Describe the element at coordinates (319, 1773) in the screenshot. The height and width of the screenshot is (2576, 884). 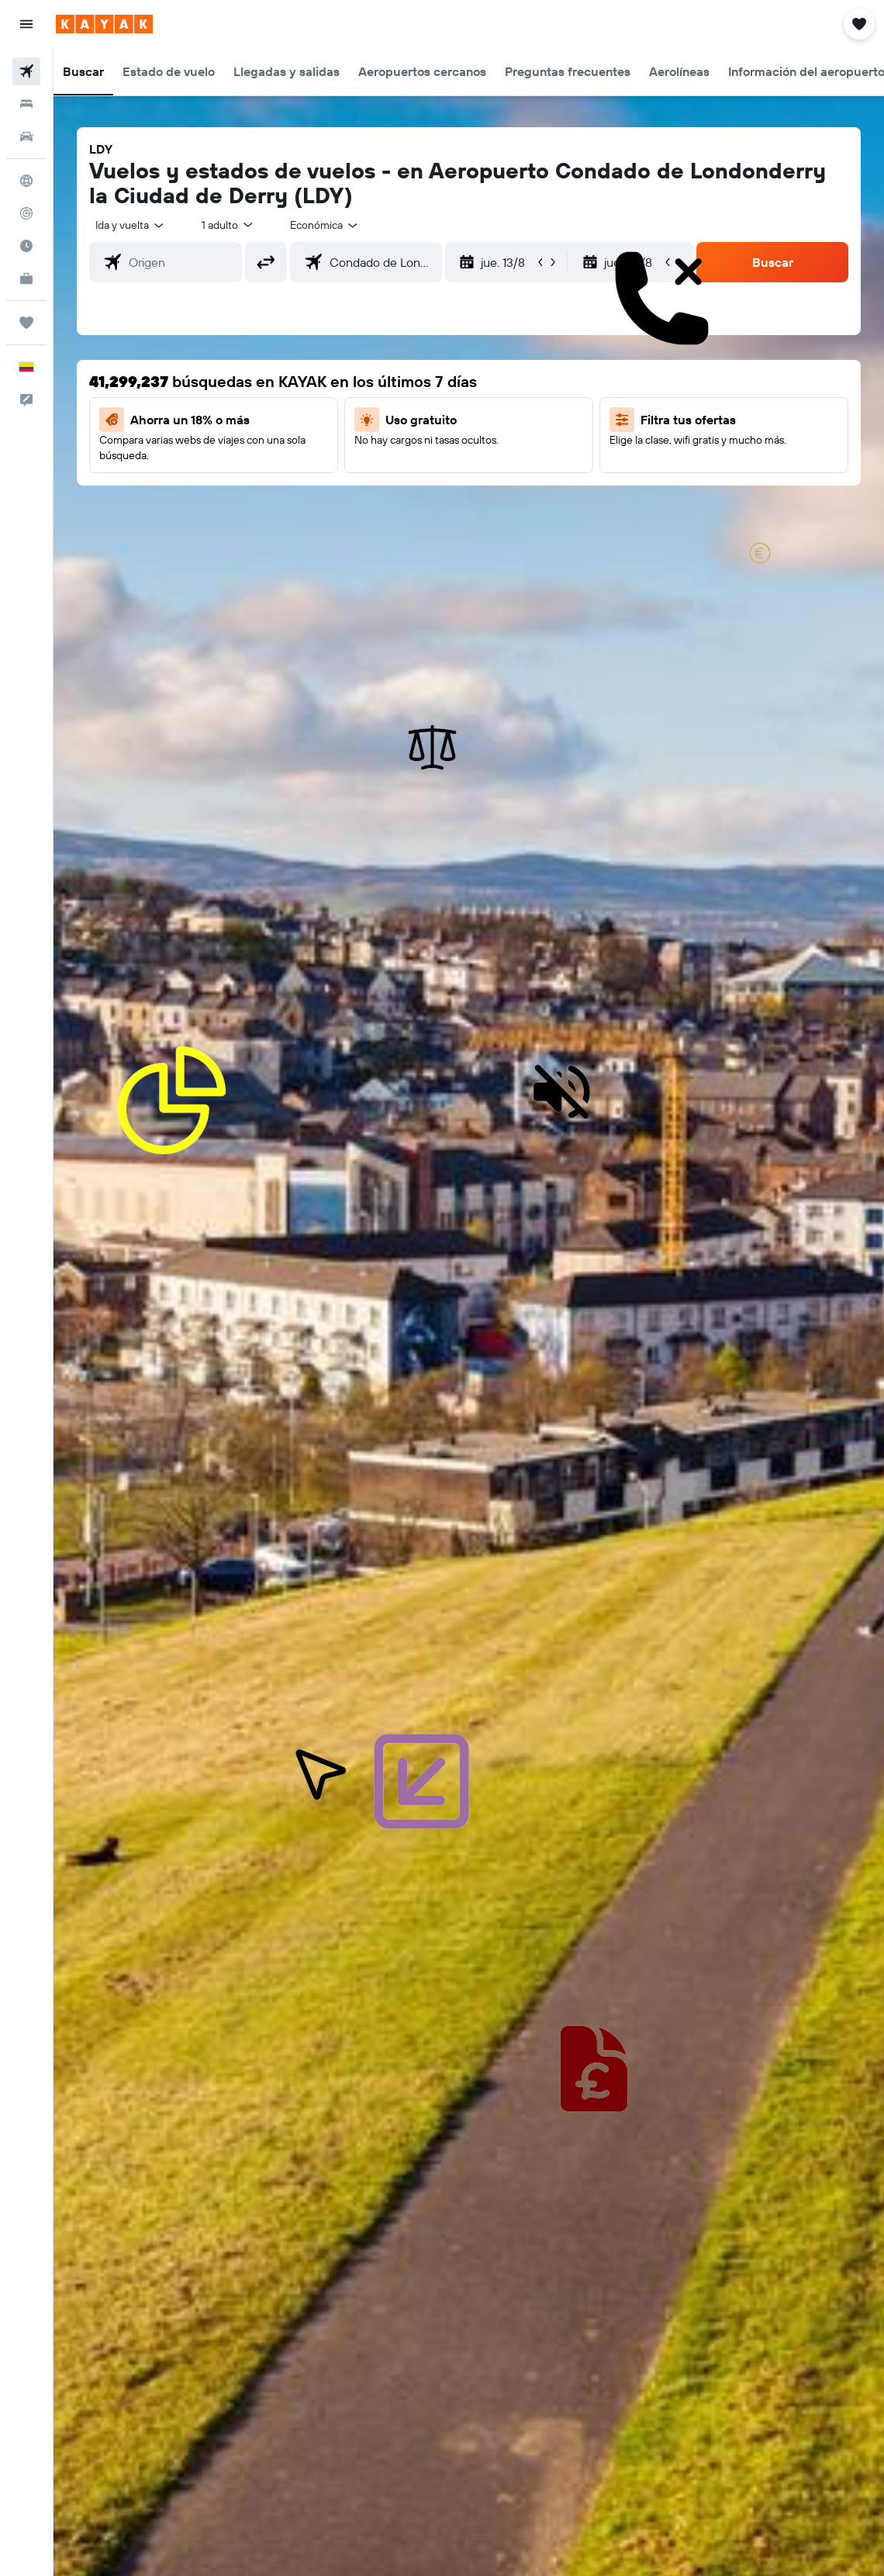
I see `cursor or pointer indicator` at that location.